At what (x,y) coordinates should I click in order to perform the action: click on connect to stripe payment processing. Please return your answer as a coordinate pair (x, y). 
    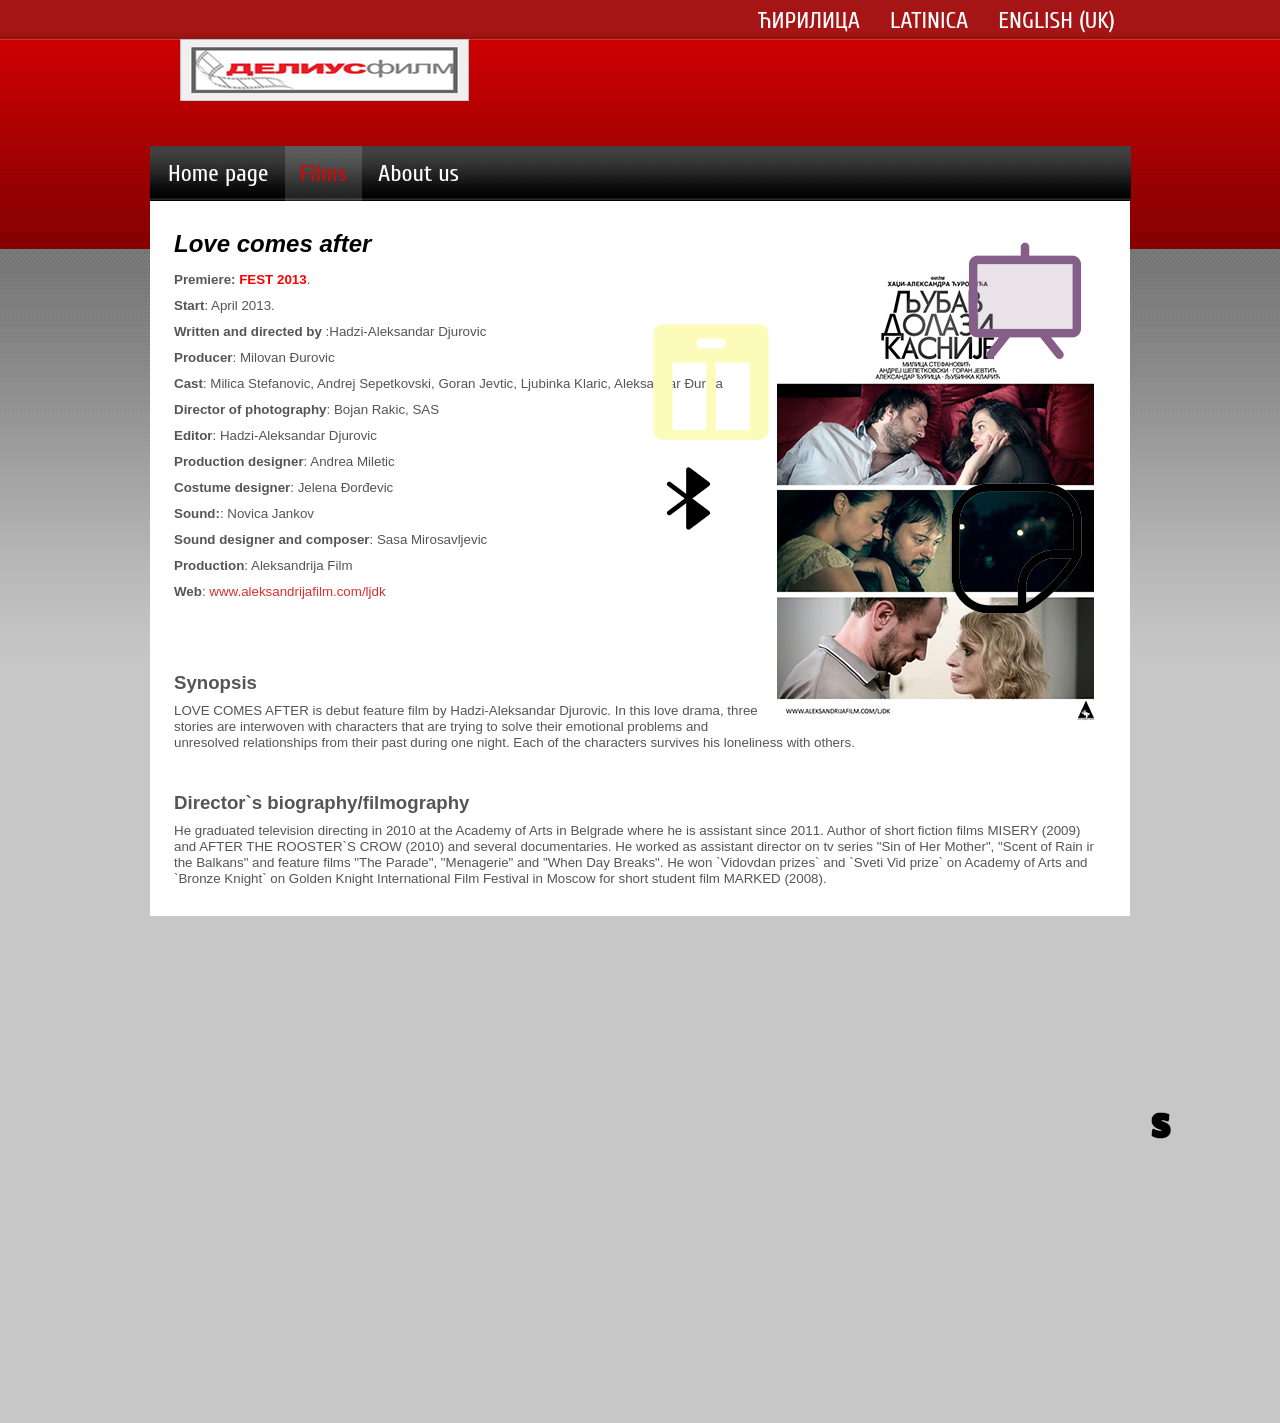
    Looking at the image, I should click on (1160, 1125).